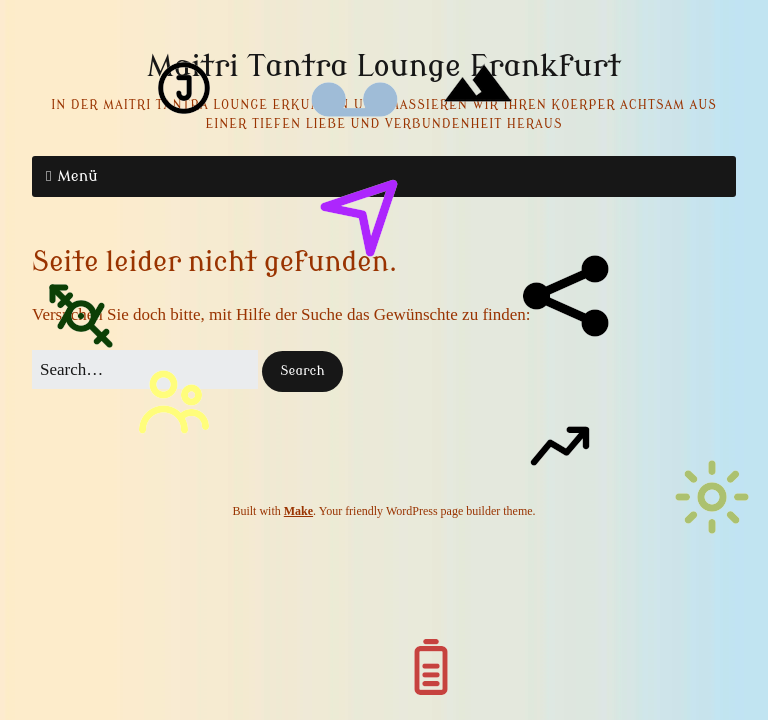 Image resolution: width=768 pixels, height=720 pixels. What do you see at coordinates (363, 214) in the screenshot?
I see `tap to navigate to a destination` at bounding box center [363, 214].